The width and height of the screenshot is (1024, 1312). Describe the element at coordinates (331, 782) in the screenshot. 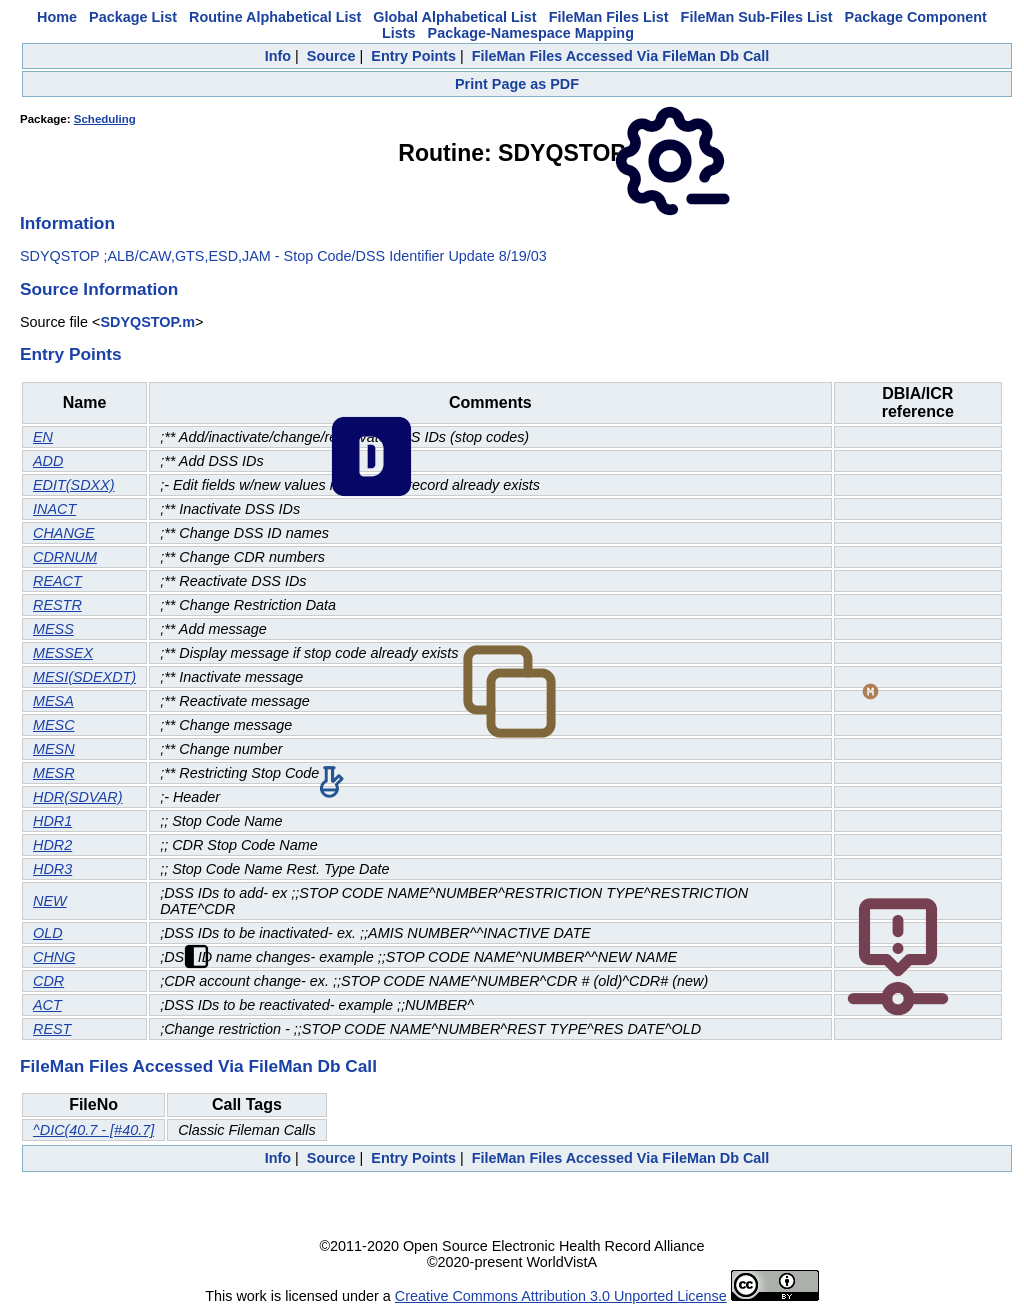

I see `access chemistry or laboratory tools` at that location.